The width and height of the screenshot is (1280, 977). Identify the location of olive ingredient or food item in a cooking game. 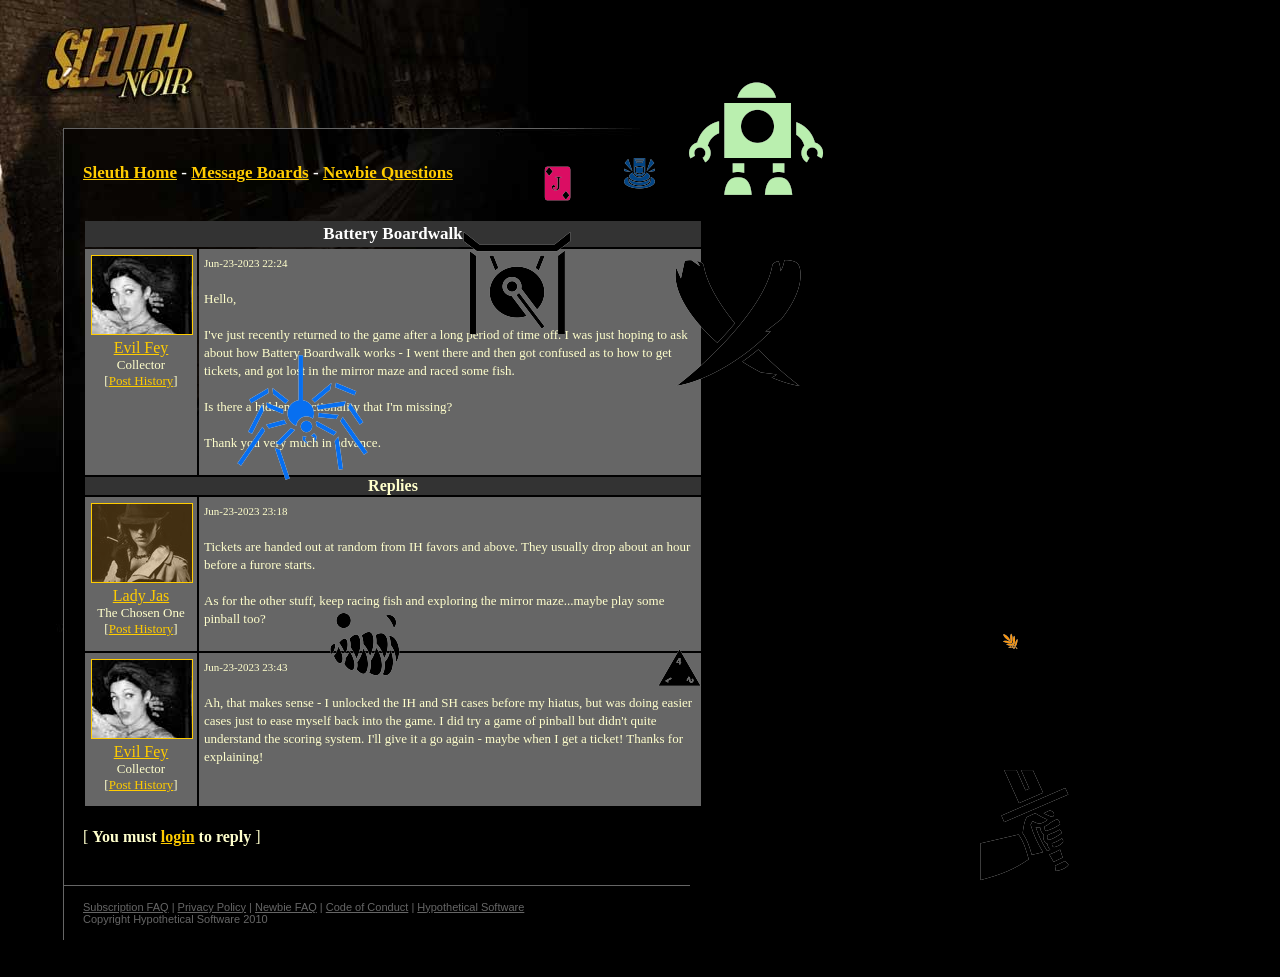
(1010, 641).